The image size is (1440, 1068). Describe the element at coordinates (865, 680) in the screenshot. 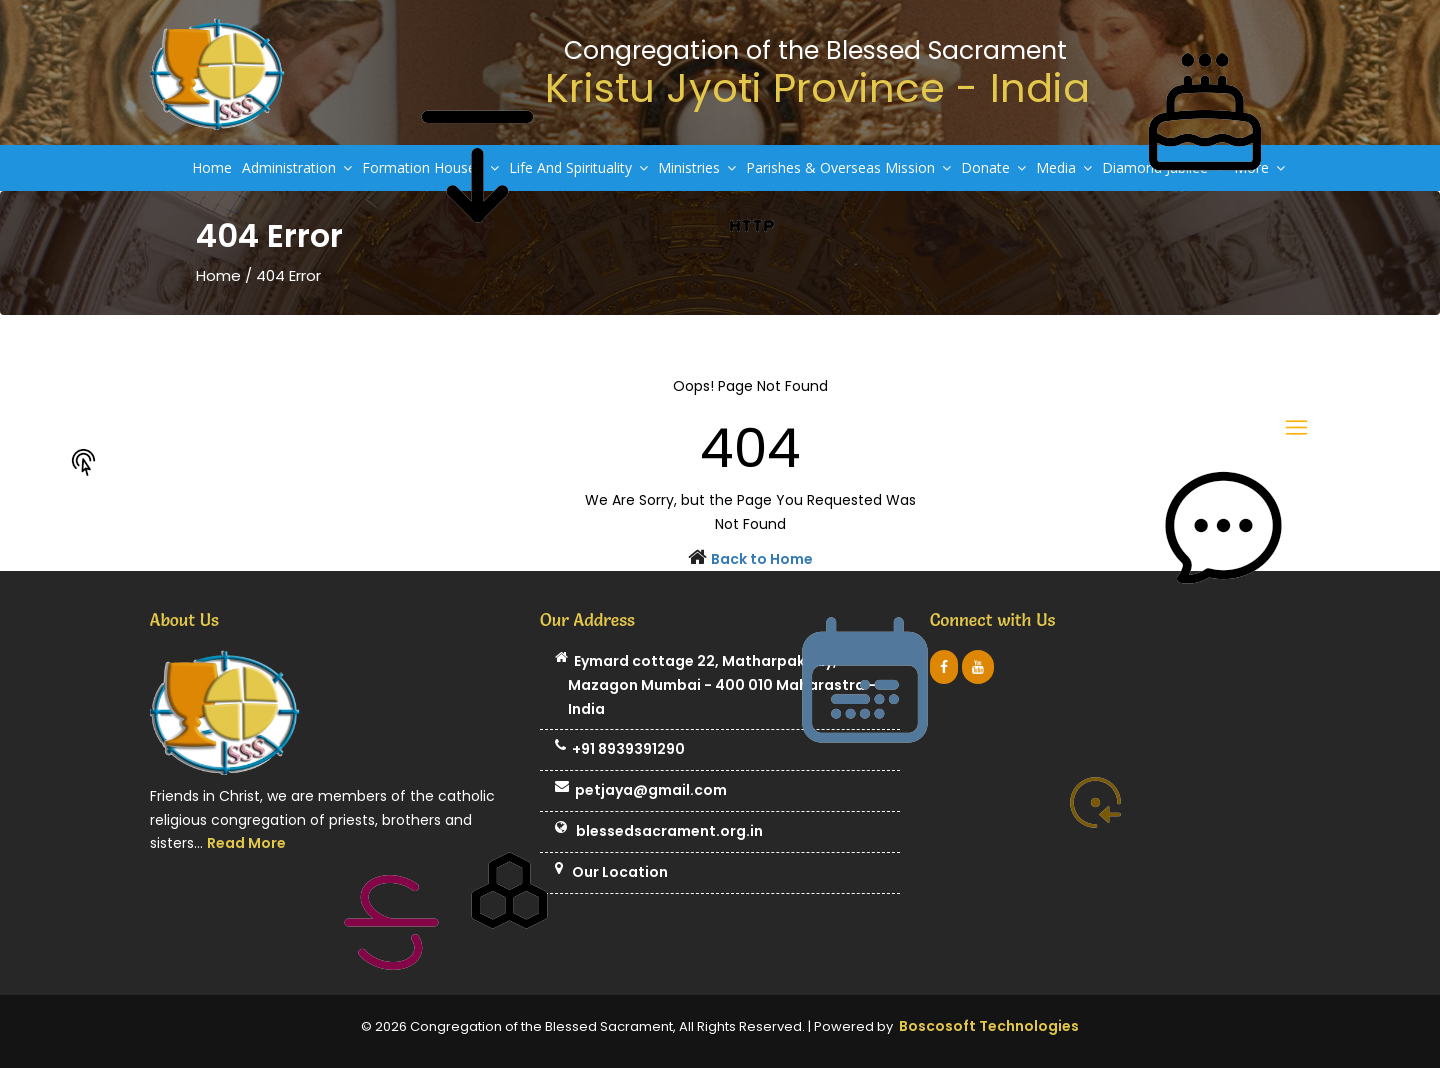

I see `select a date range` at that location.